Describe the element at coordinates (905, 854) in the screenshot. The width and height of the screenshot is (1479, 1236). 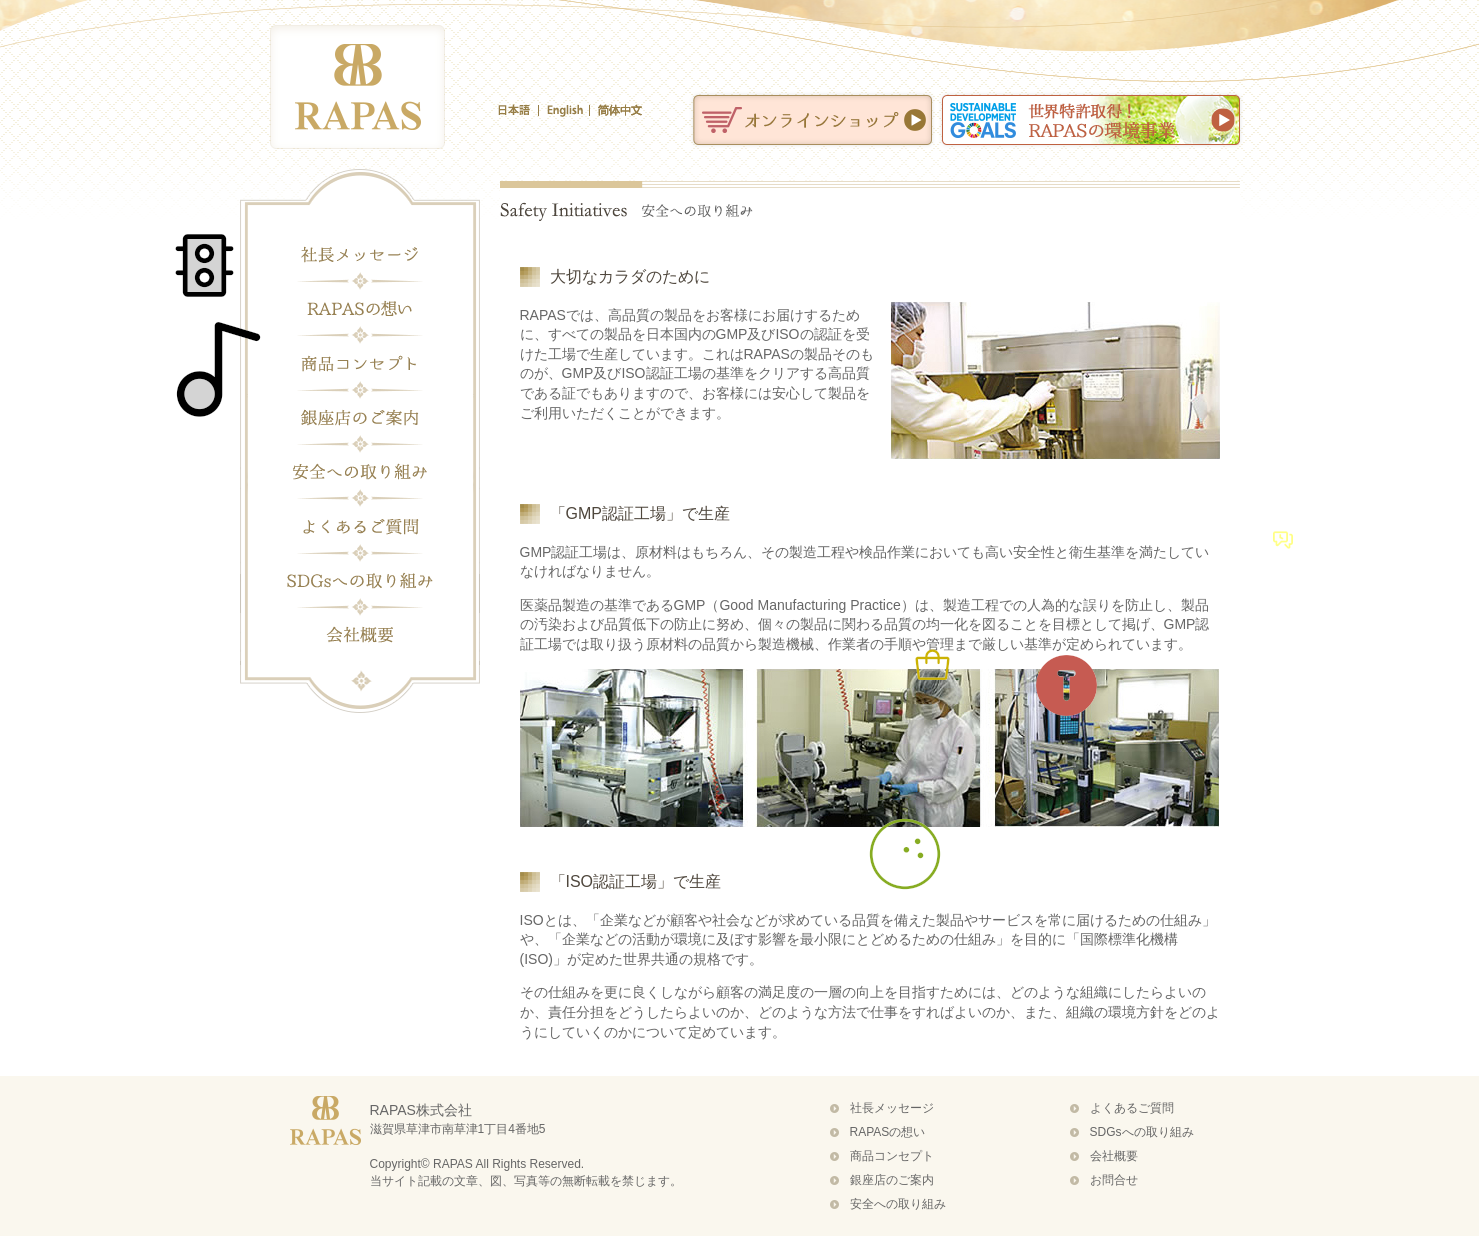
I see `access bowling or sports games` at that location.